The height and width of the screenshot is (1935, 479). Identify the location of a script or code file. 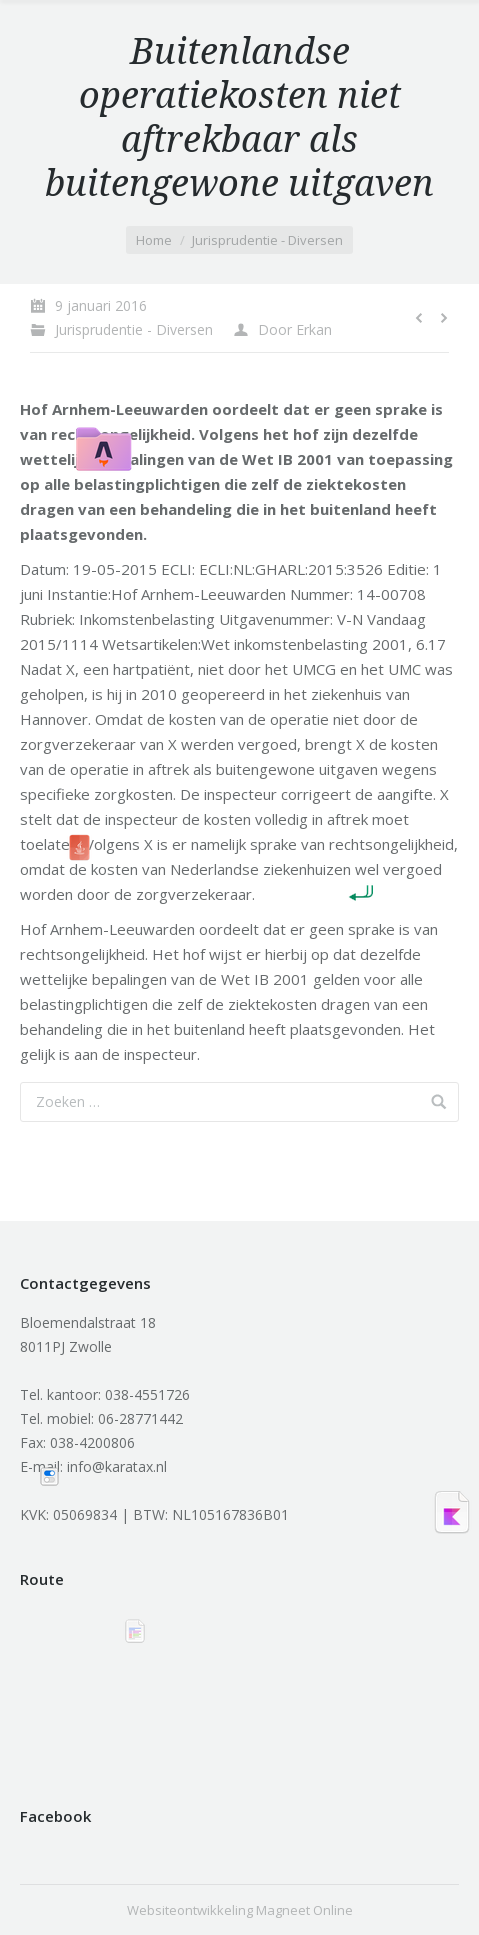
(135, 1631).